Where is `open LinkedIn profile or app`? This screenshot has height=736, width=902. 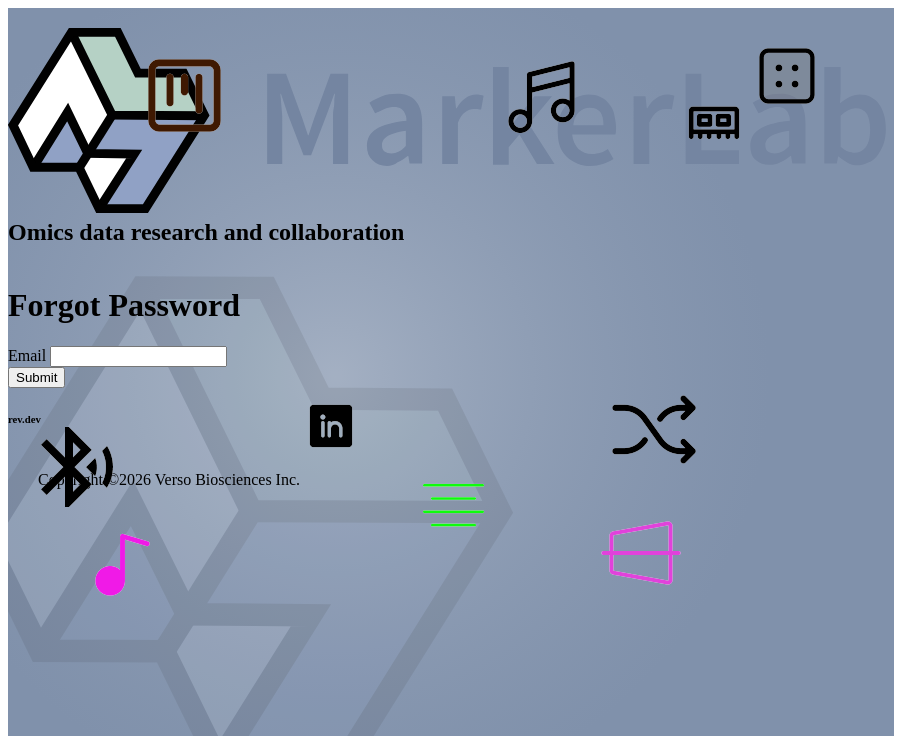 open LinkedIn profile or app is located at coordinates (331, 426).